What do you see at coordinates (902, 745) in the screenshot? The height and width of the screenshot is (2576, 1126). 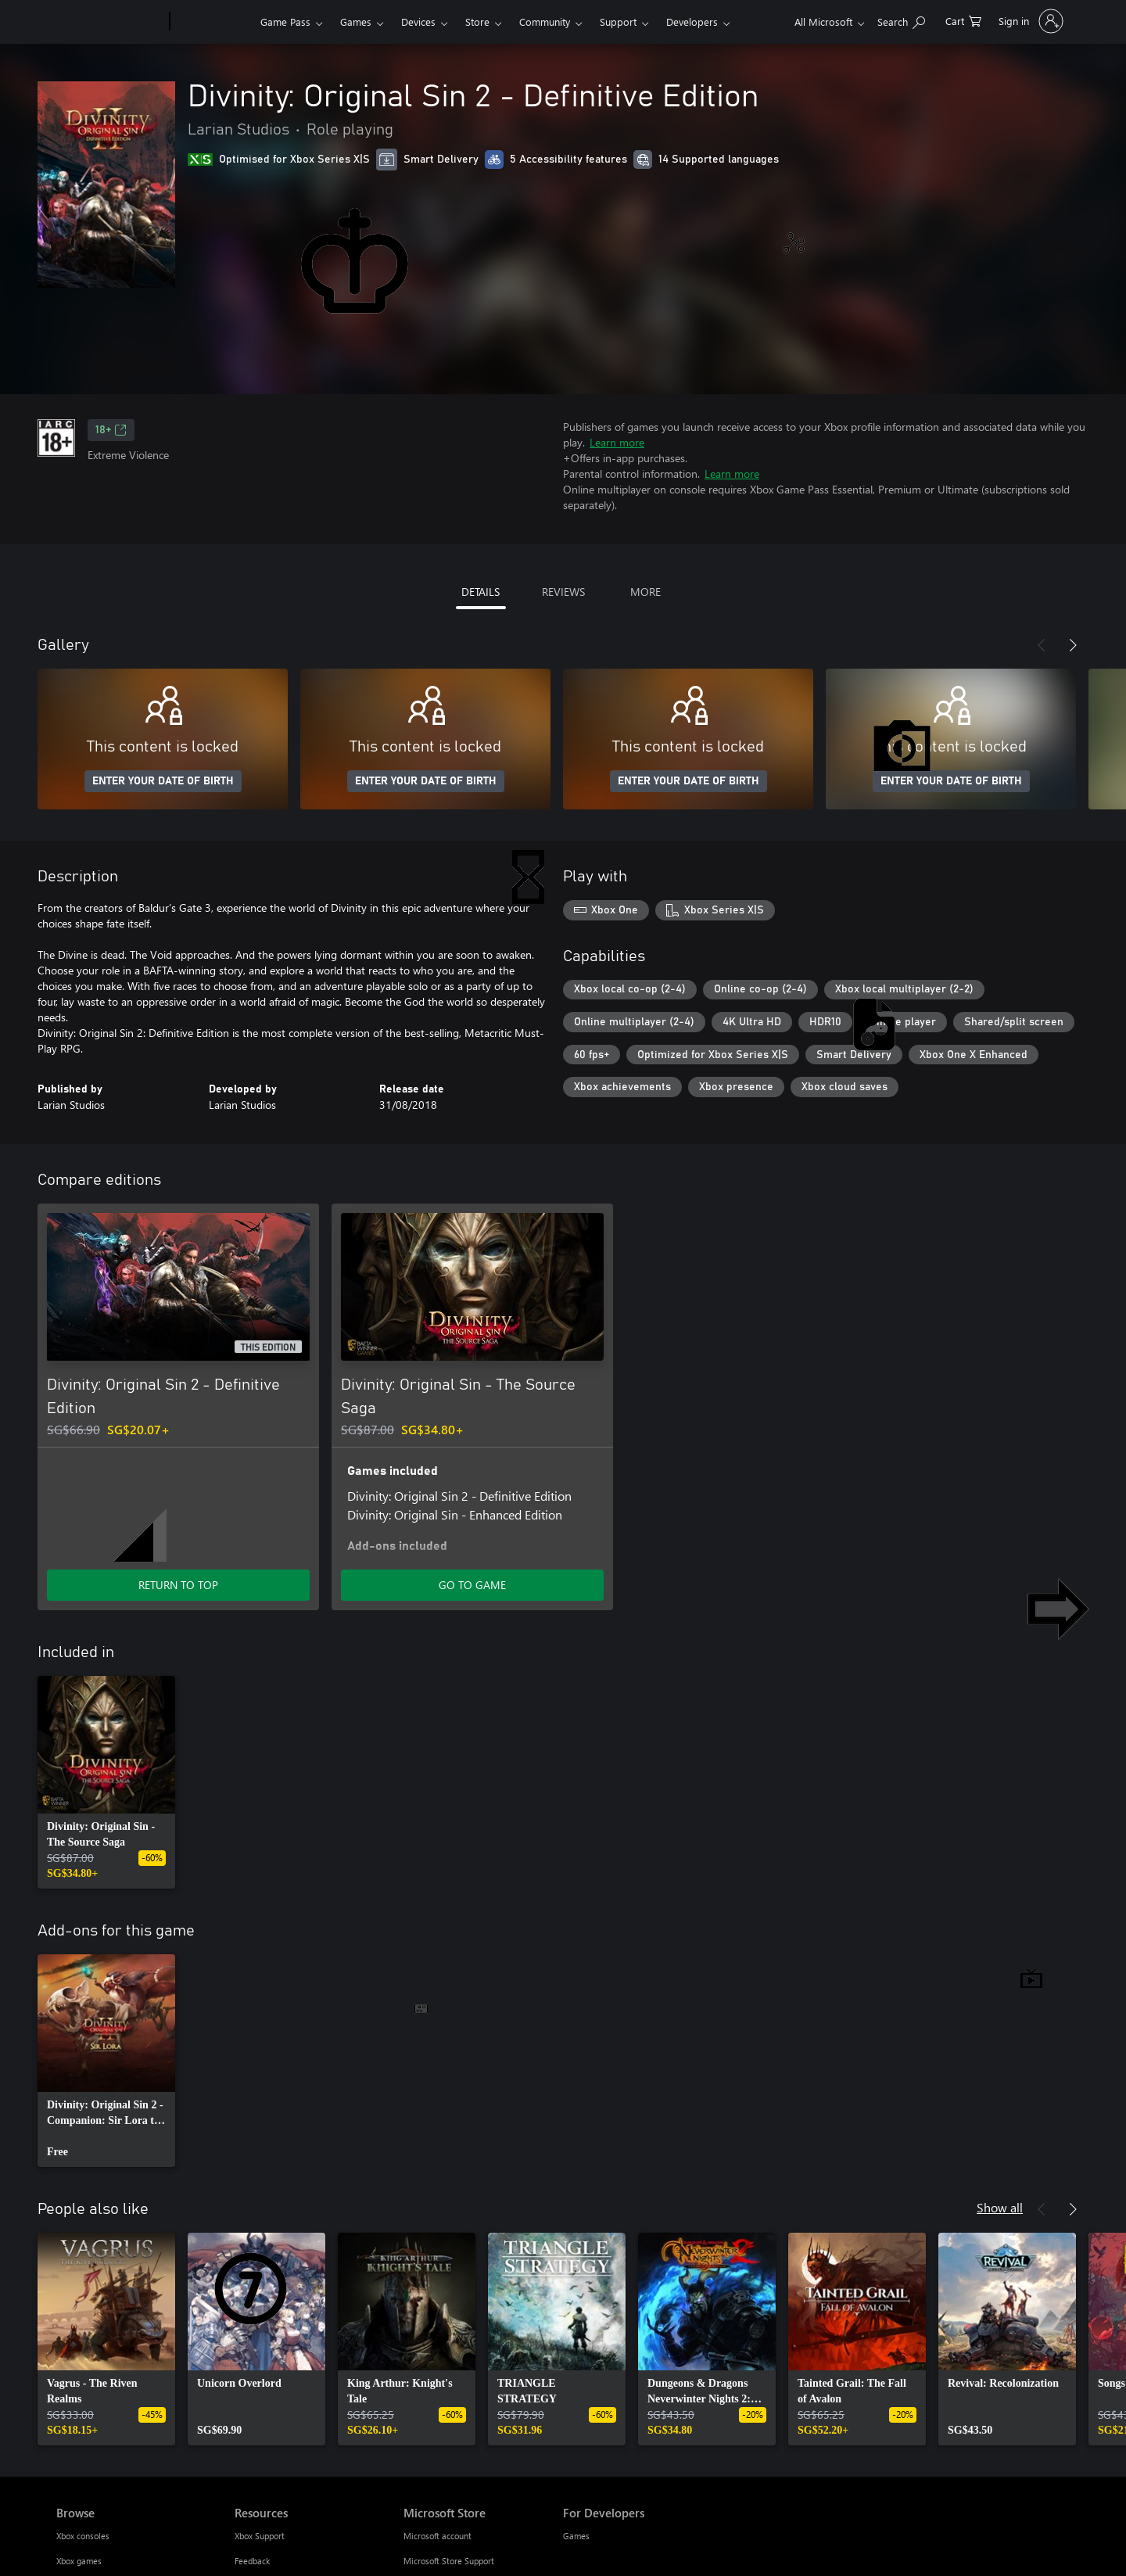 I see `apply black and white filter to photo` at bounding box center [902, 745].